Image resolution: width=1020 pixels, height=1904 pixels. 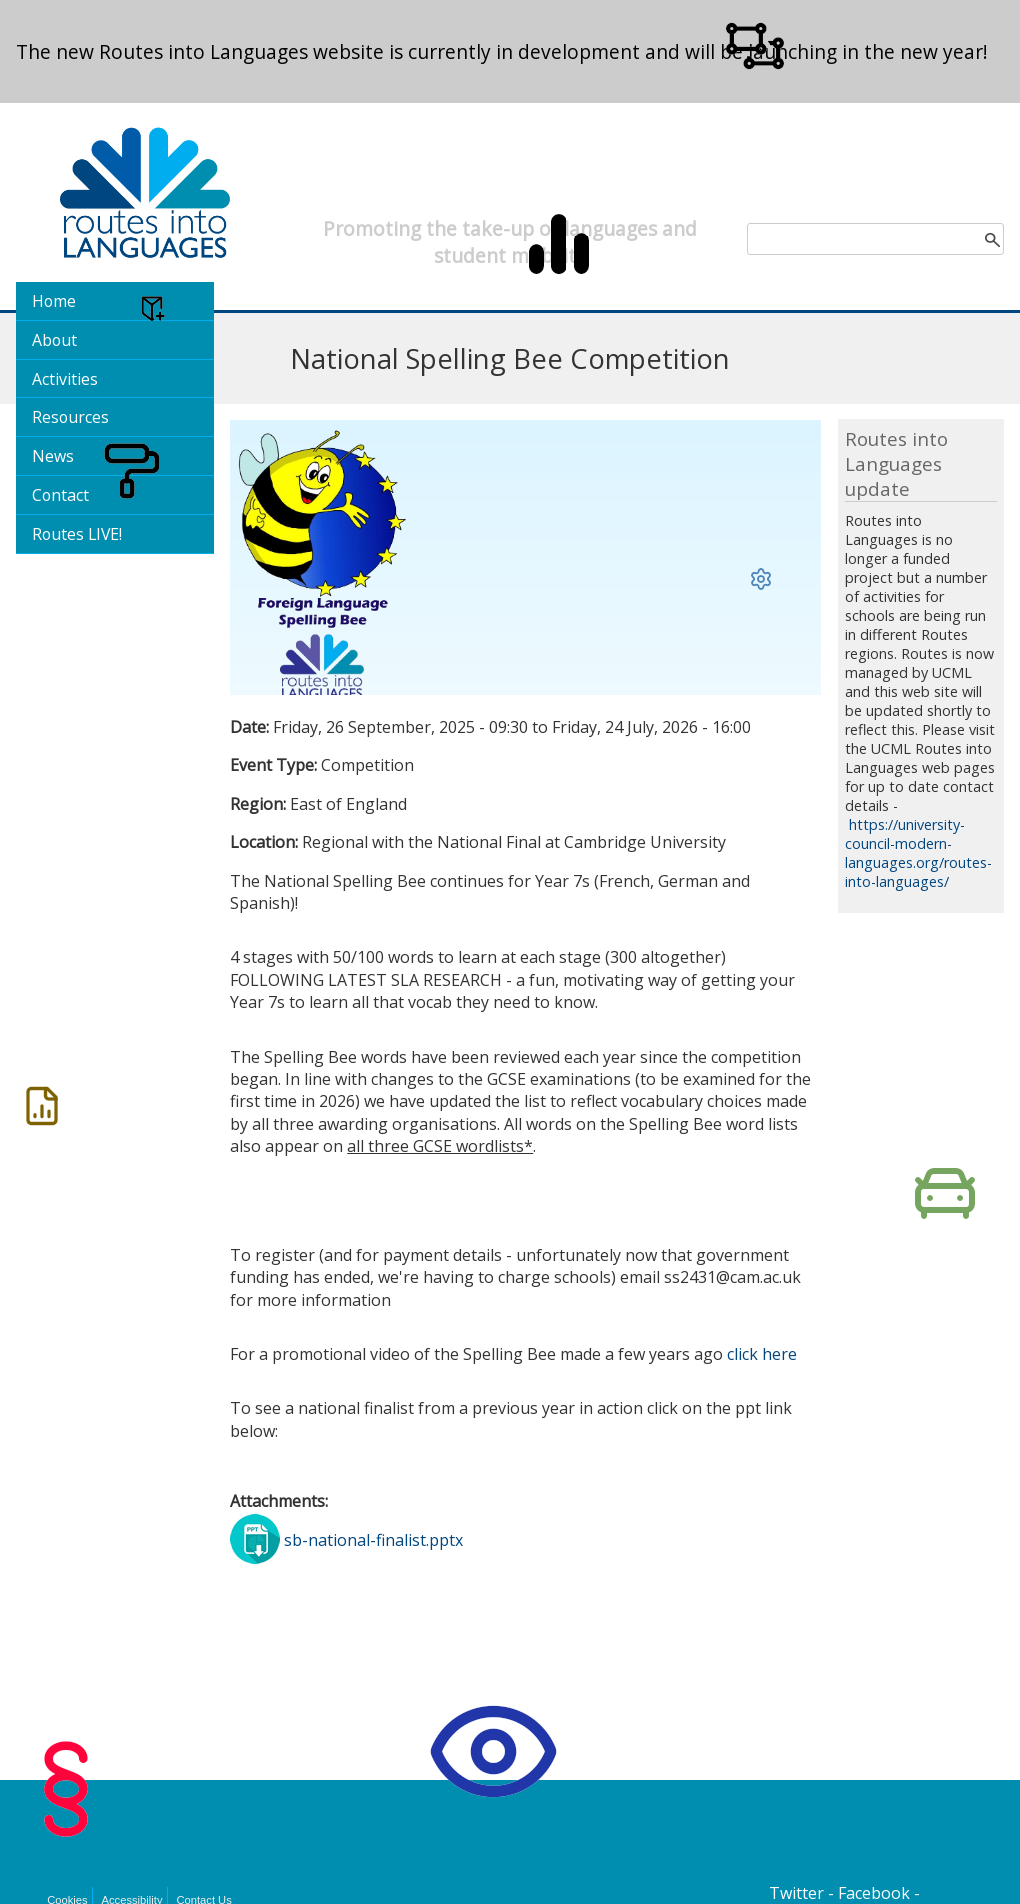 I want to click on open settings menu, so click(x=761, y=579).